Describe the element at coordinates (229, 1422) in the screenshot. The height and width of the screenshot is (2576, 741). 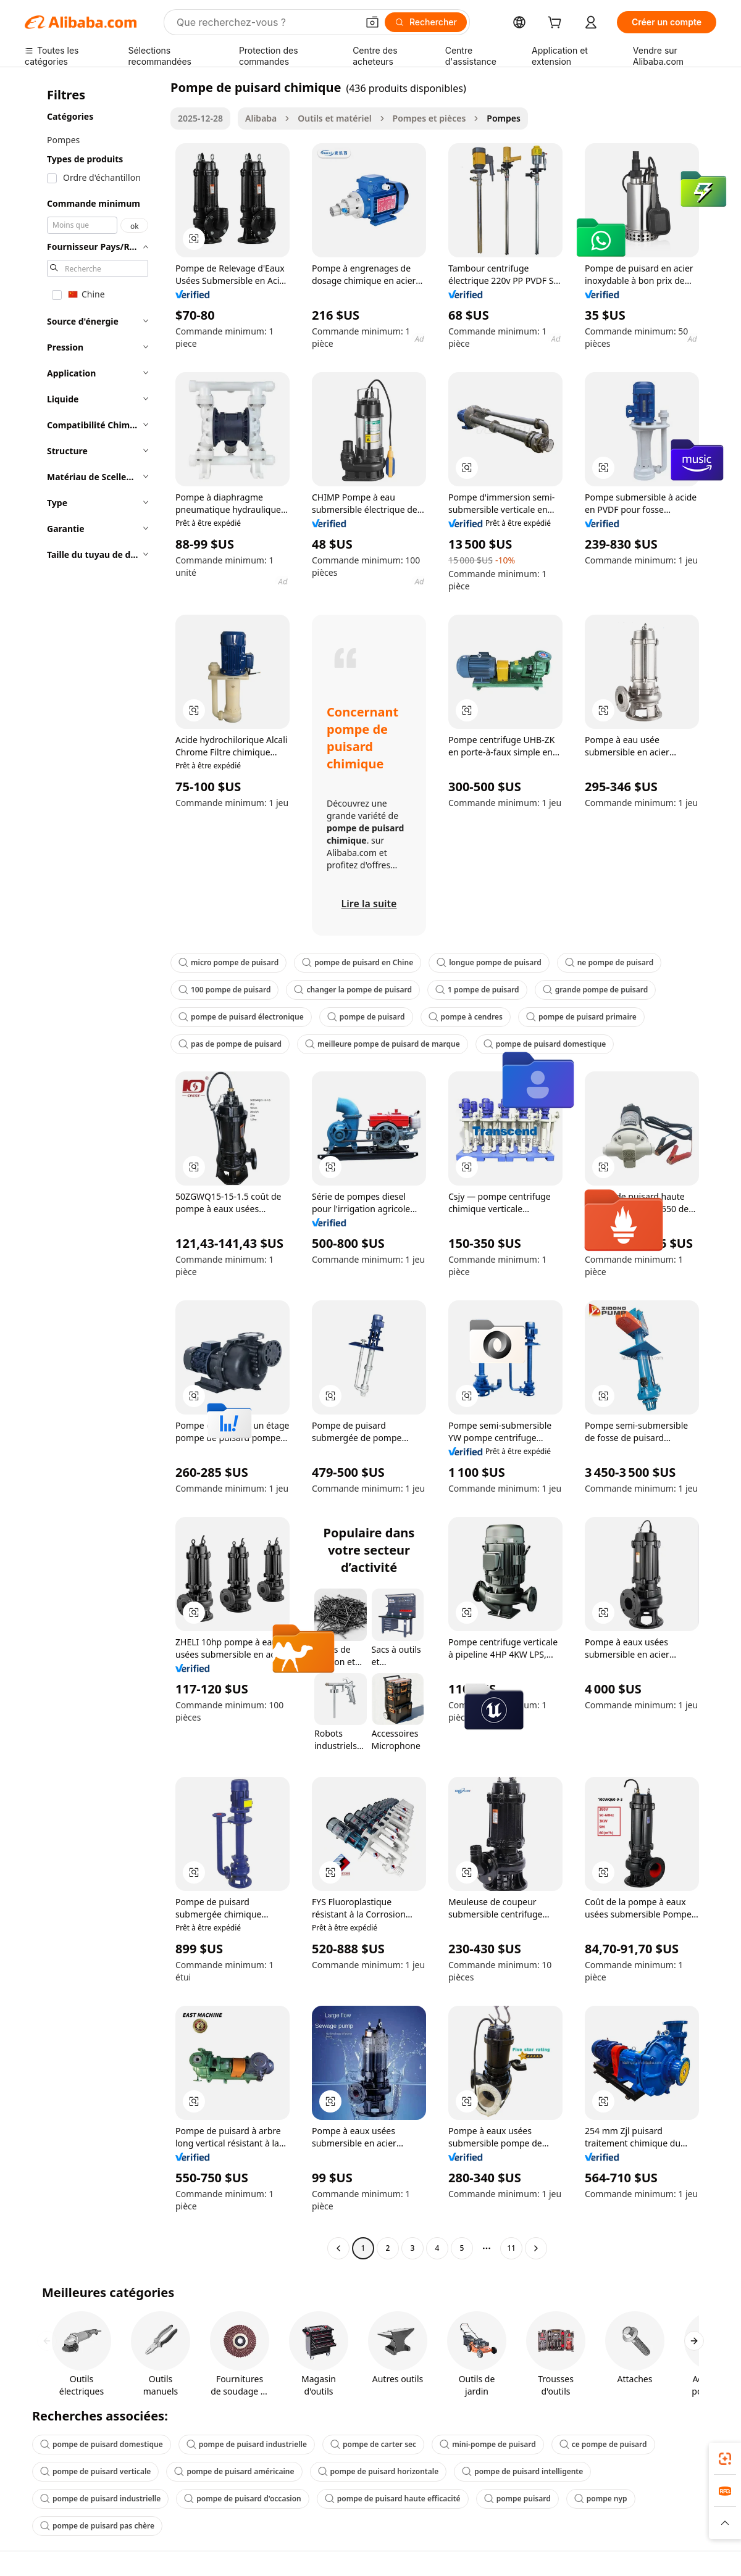
I see `open 4k downloader files folder` at that location.